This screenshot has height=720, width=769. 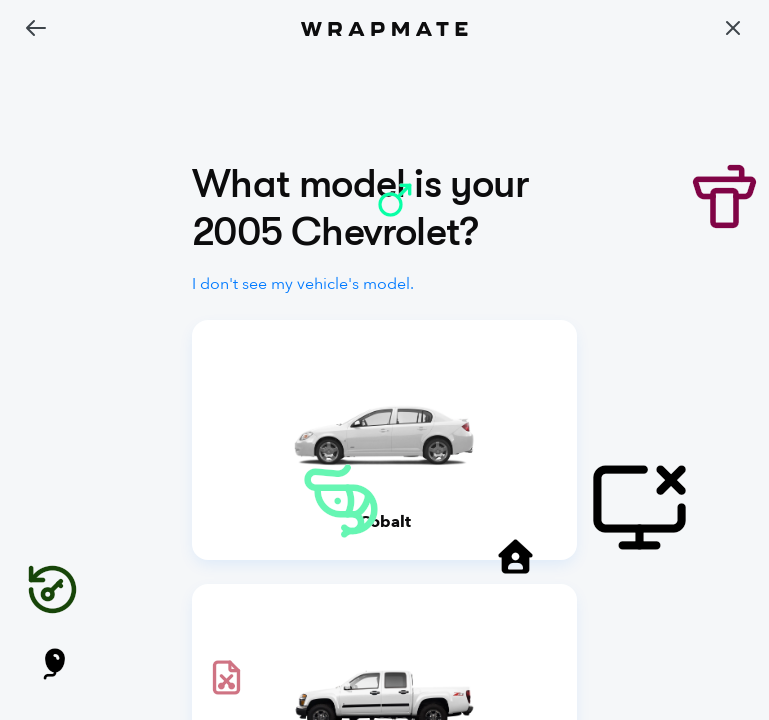 What do you see at coordinates (226, 677) in the screenshot?
I see `cut or remove a file` at bounding box center [226, 677].